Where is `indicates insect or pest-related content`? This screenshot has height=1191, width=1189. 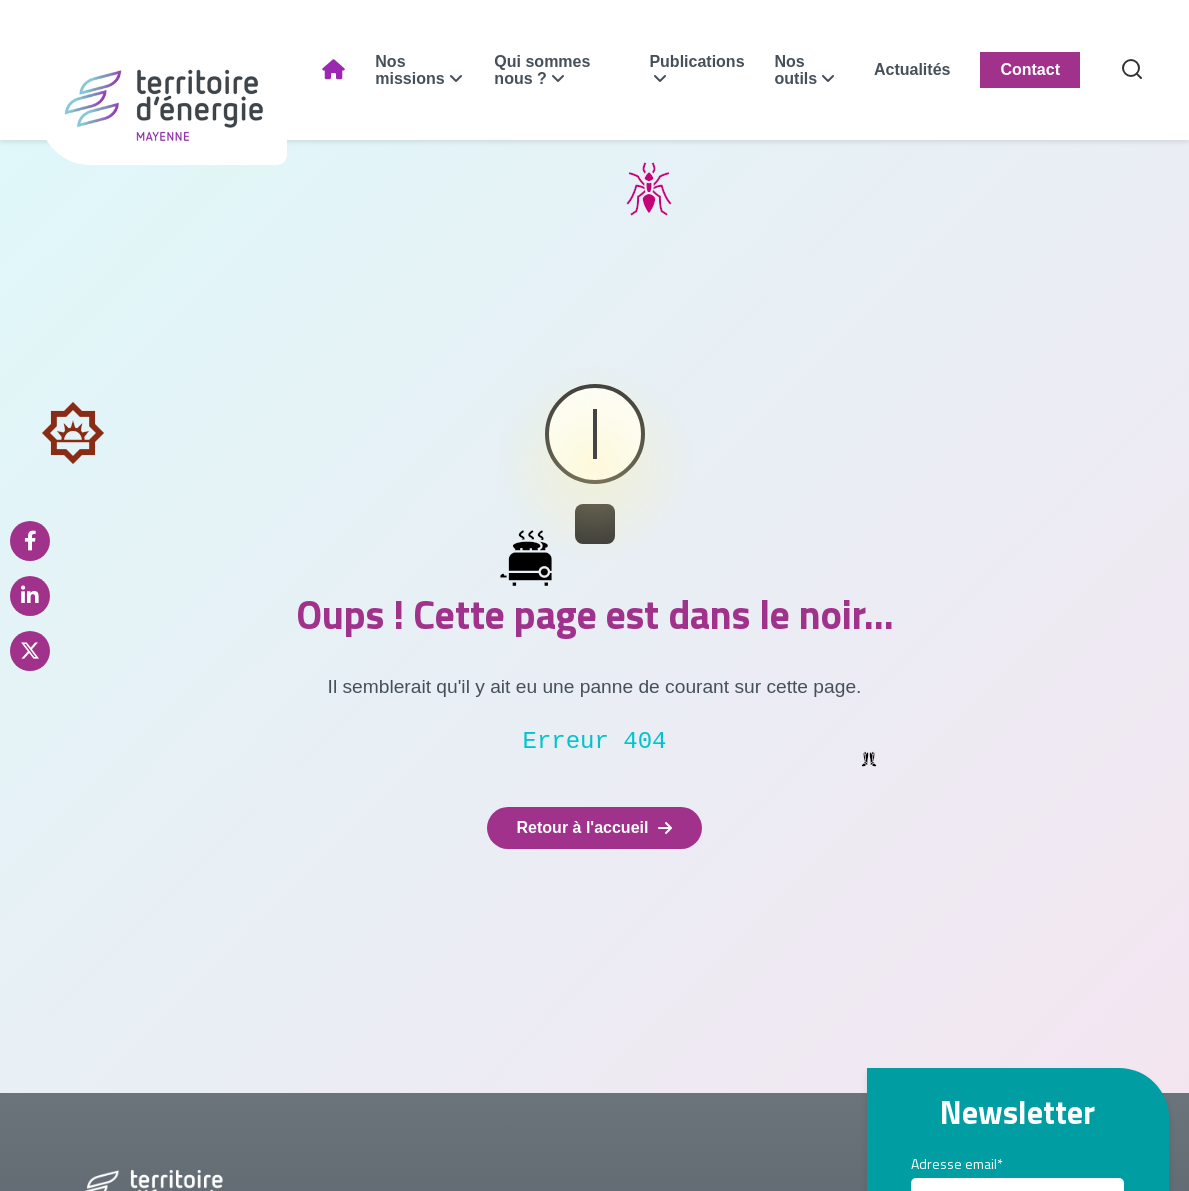
indicates insect or pest-related content is located at coordinates (649, 189).